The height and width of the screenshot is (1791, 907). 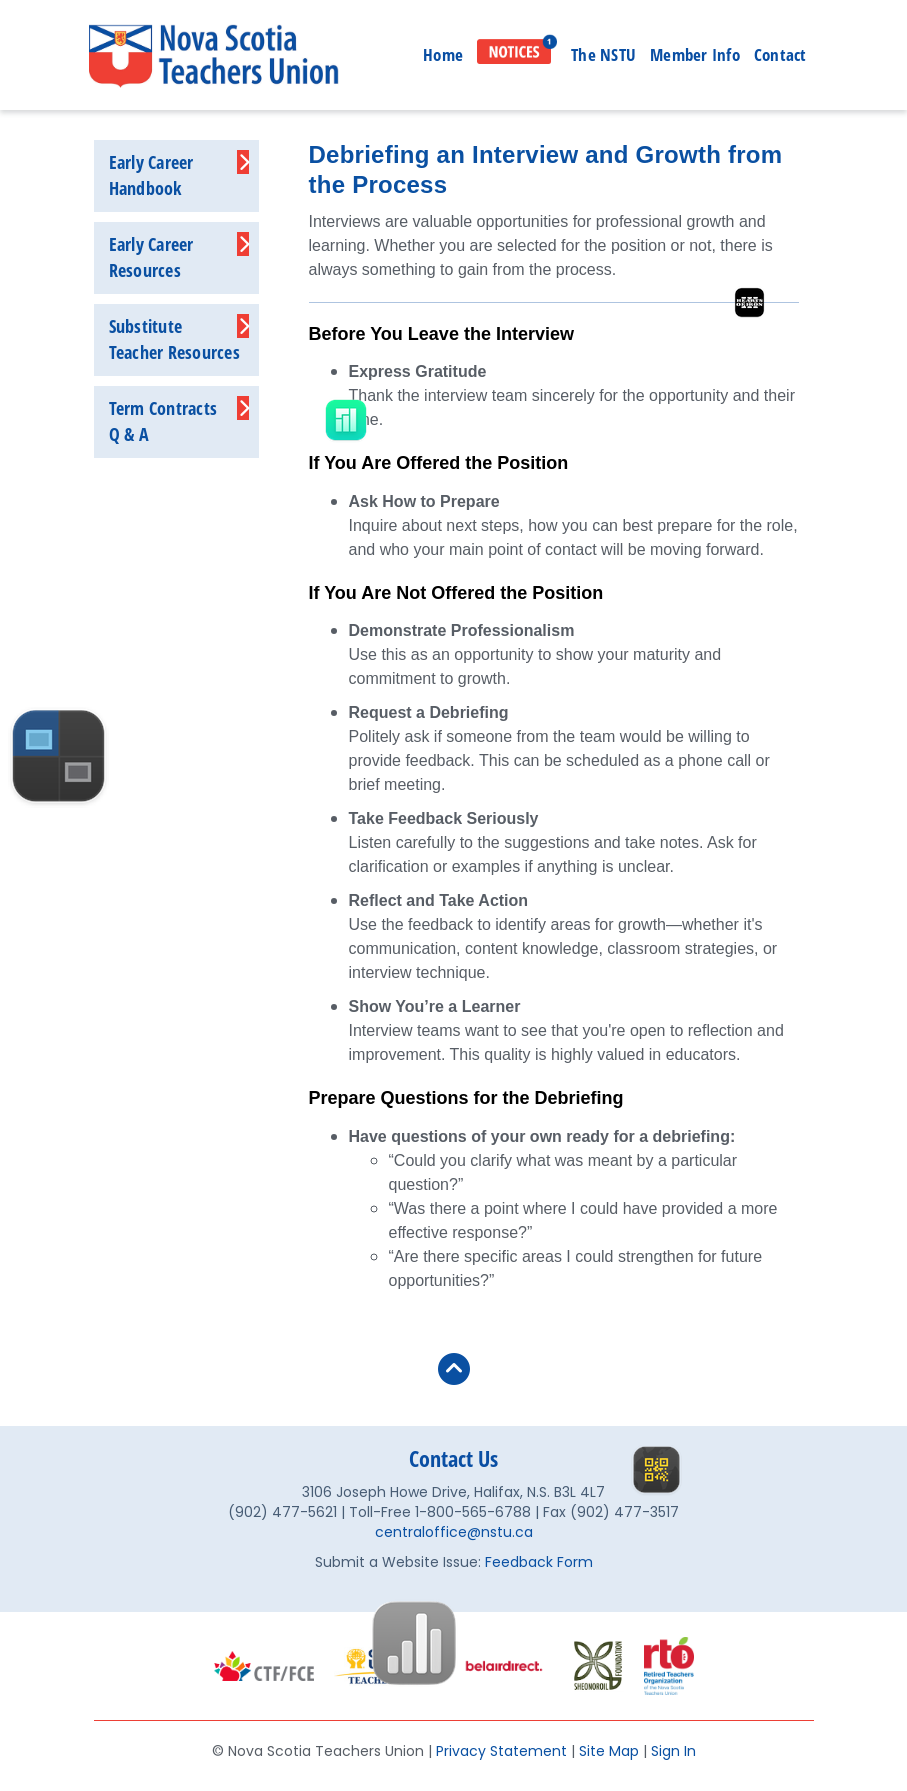 What do you see at coordinates (656, 1470) in the screenshot?
I see `configure web browser identification settings` at bounding box center [656, 1470].